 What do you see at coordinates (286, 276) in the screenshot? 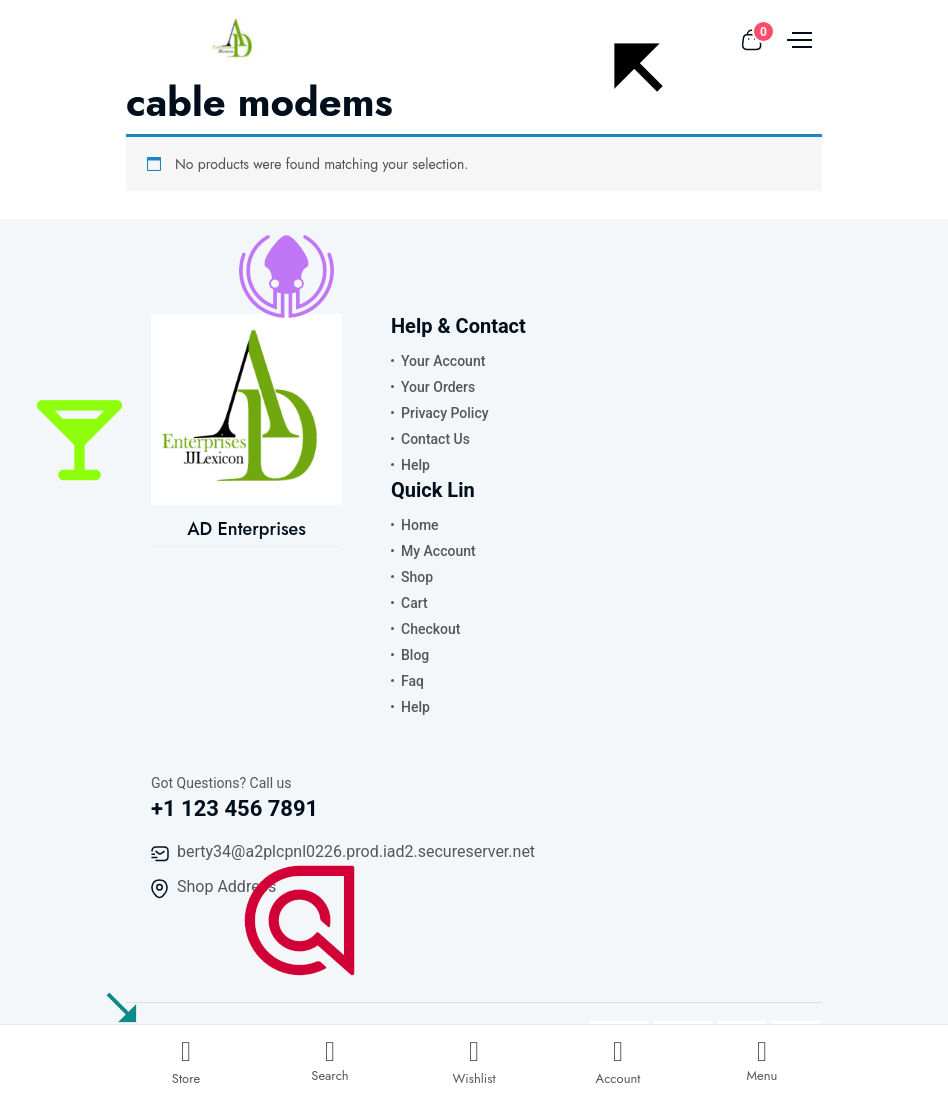
I see `open GitKraken git client` at bounding box center [286, 276].